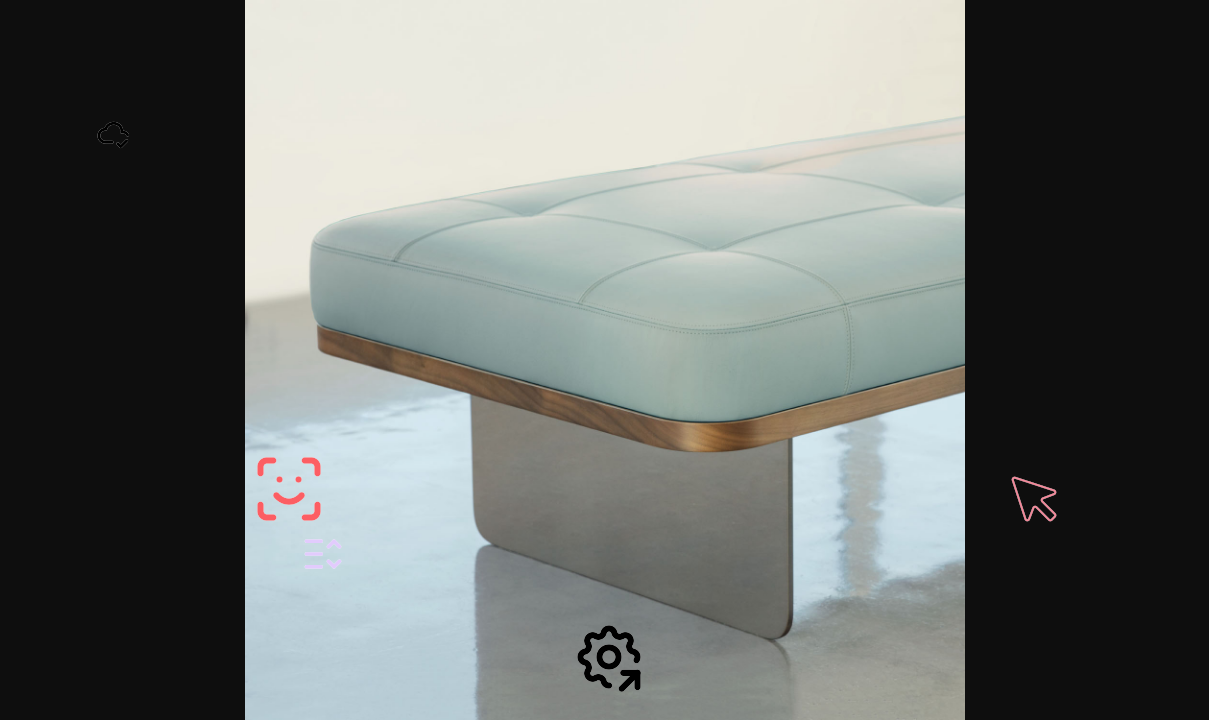 The image size is (1209, 720). What do you see at coordinates (289, 489) in the screenshot?
I see `scan your face to unlock` at bounding box center [289, 489].